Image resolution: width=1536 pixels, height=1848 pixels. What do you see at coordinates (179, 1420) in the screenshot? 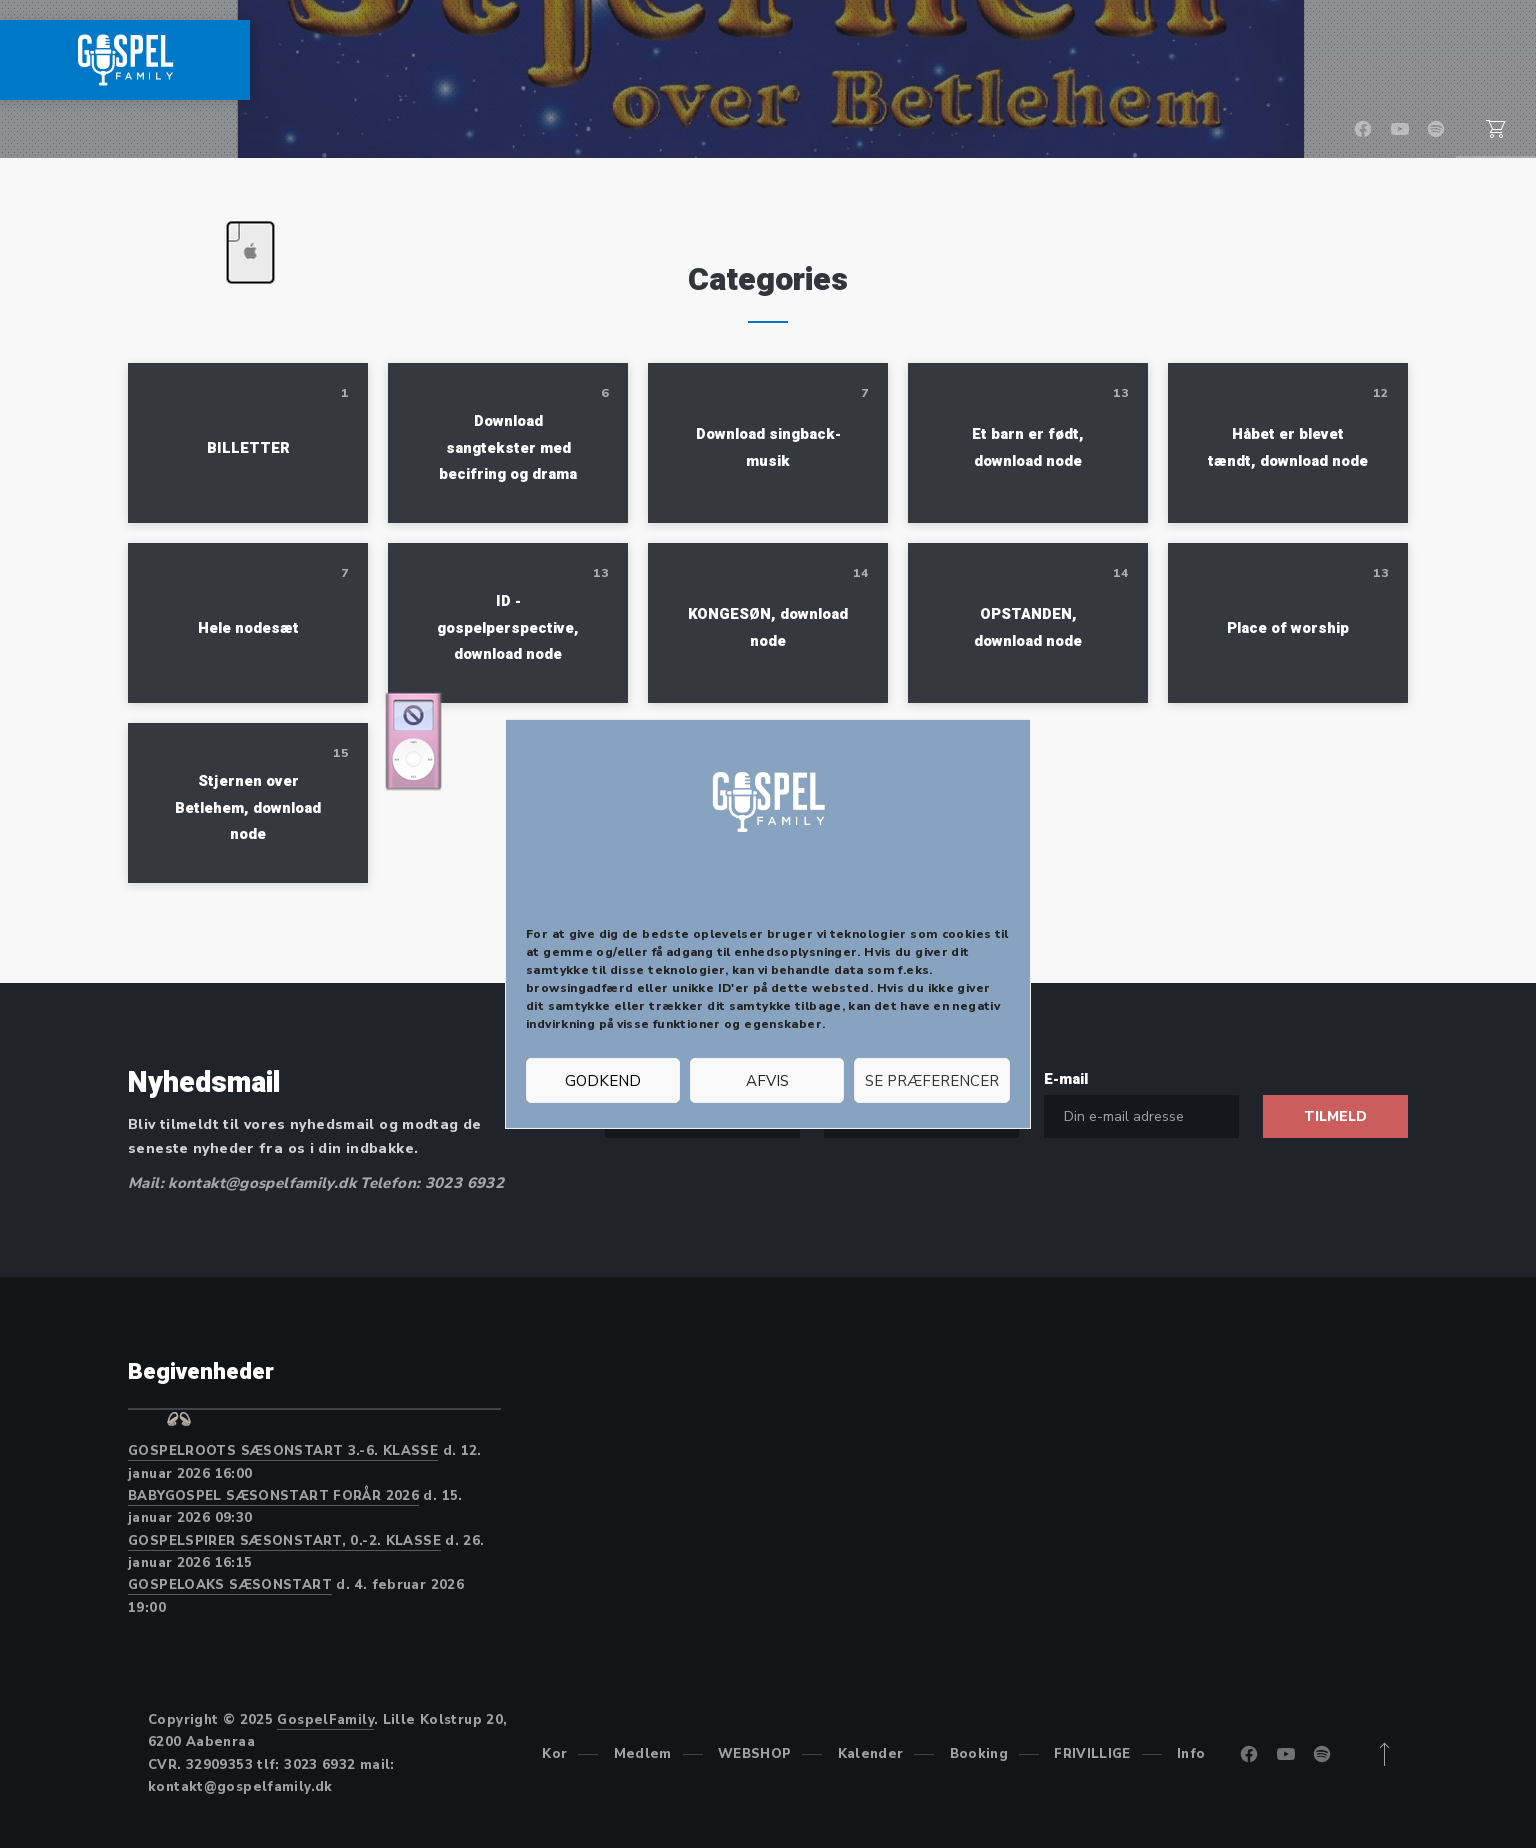
I see `connect to wireless earbuds` at bounding box center [179, 1420].